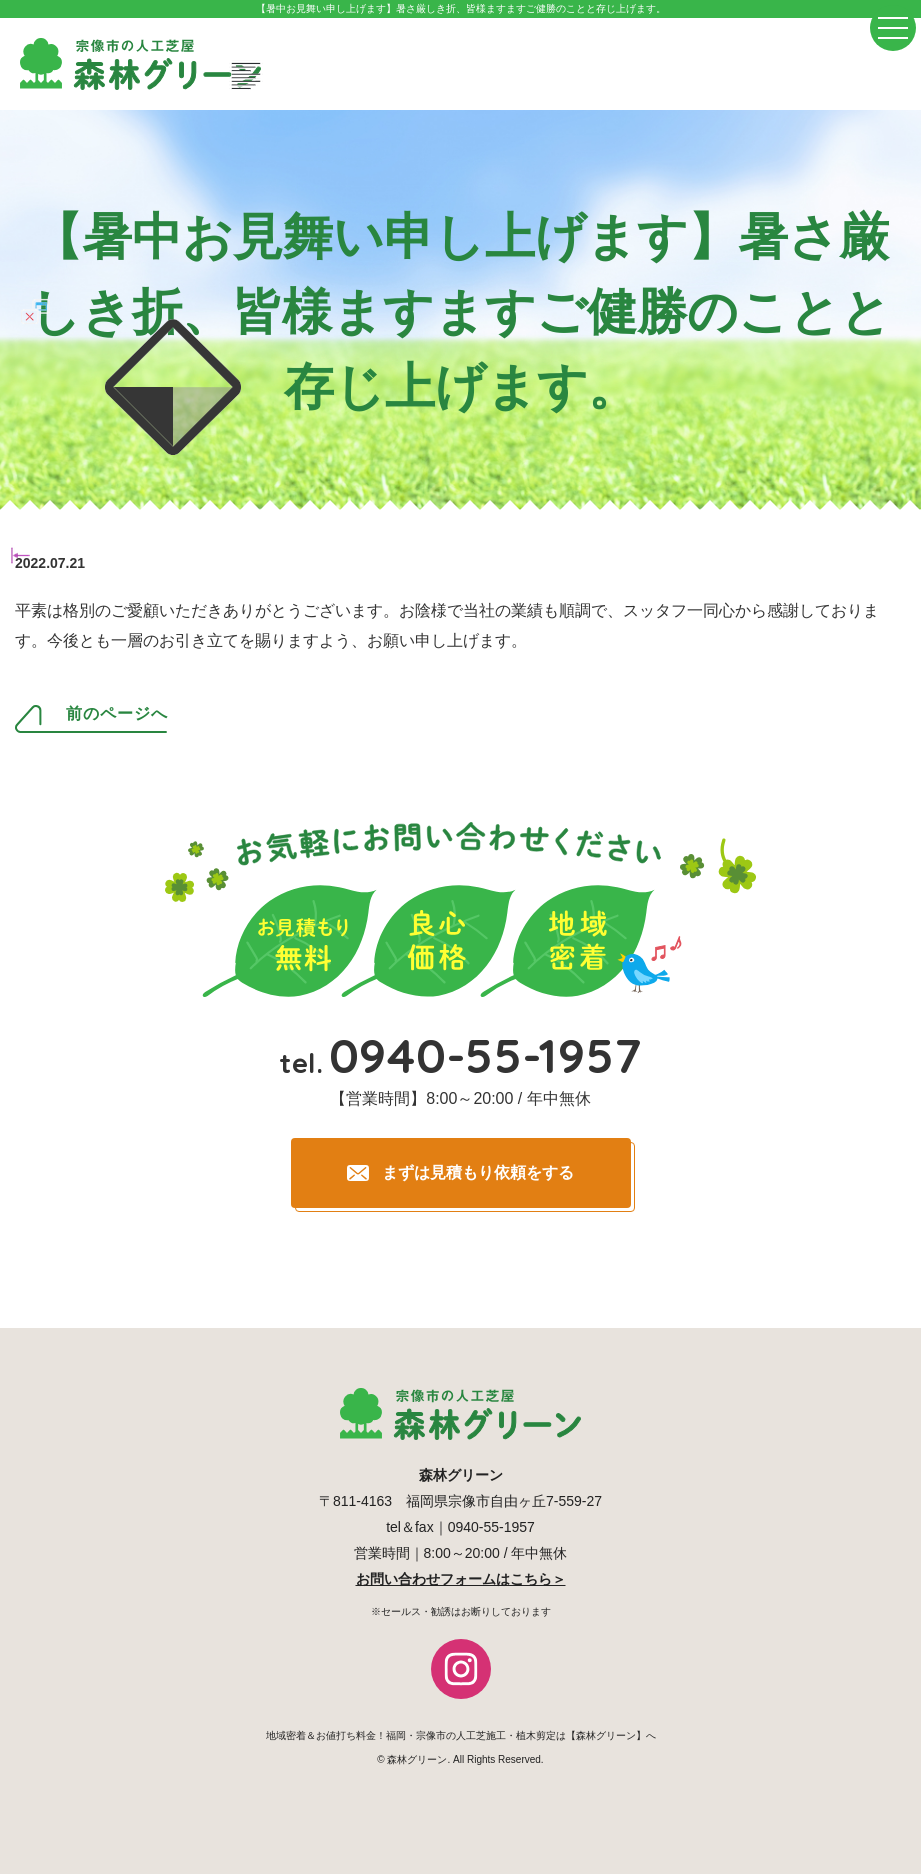  What do you see at coordinates (246, 76) in the screenshot?
I see `align text to the left` at bounding box center [246, 76].